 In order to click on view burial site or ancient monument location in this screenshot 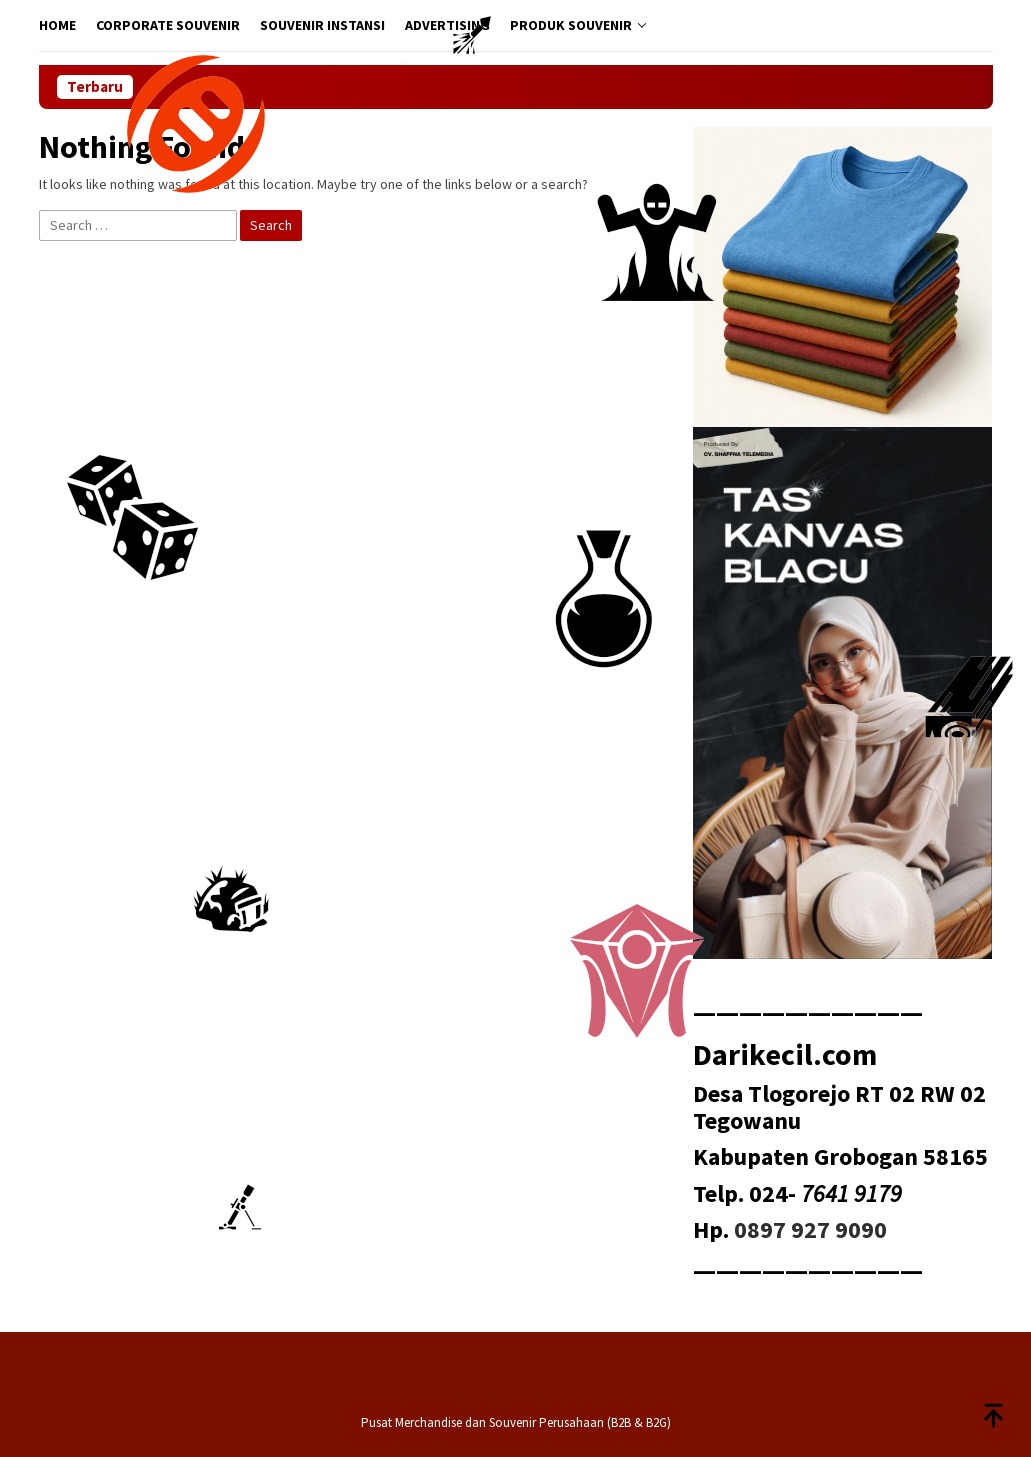, I will do `click(231, 898)`.